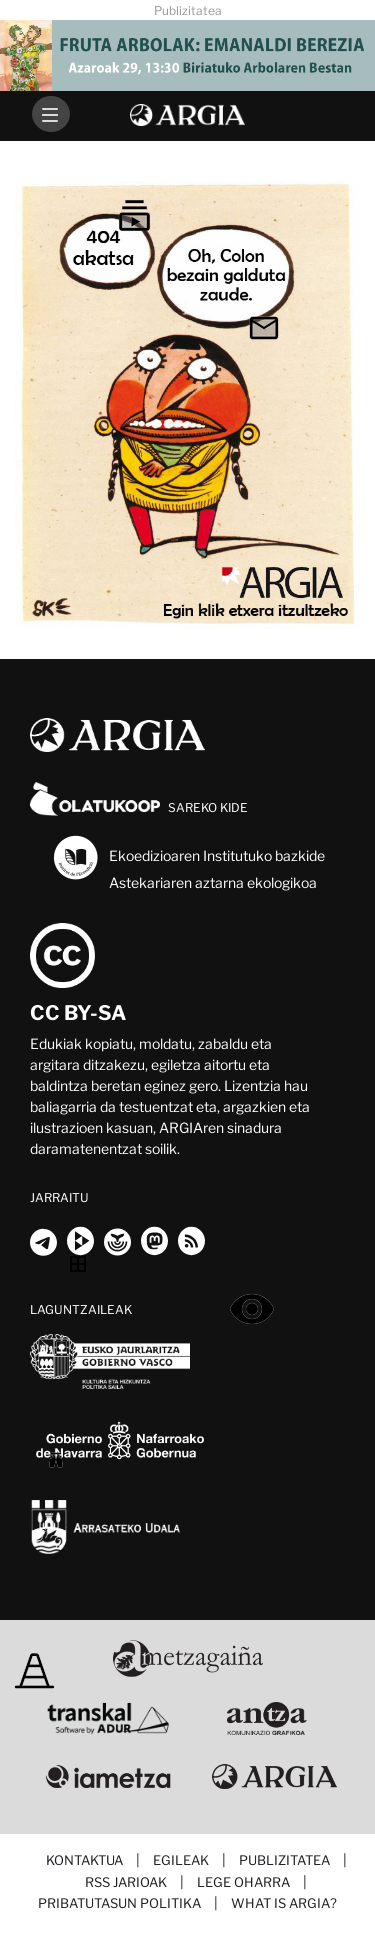 This screenshot has height=1939, width=375. What do you see at coordinates (34, 1671) in the screenshot?
I see `indicates an area under construction or maintenance` at bounding box center [34, 1671].